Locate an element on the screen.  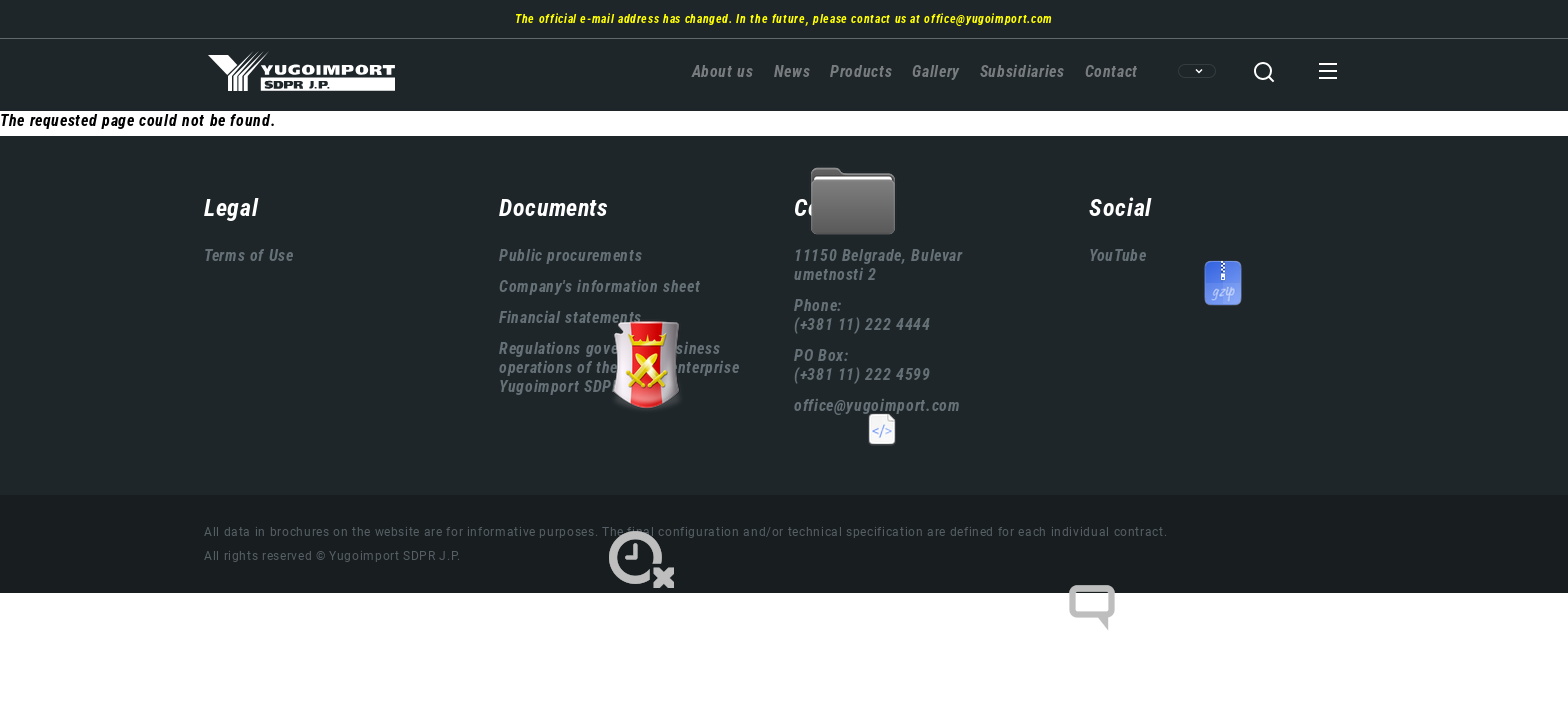
set your status to invisible or offline is located at coordinates (1092, 608).